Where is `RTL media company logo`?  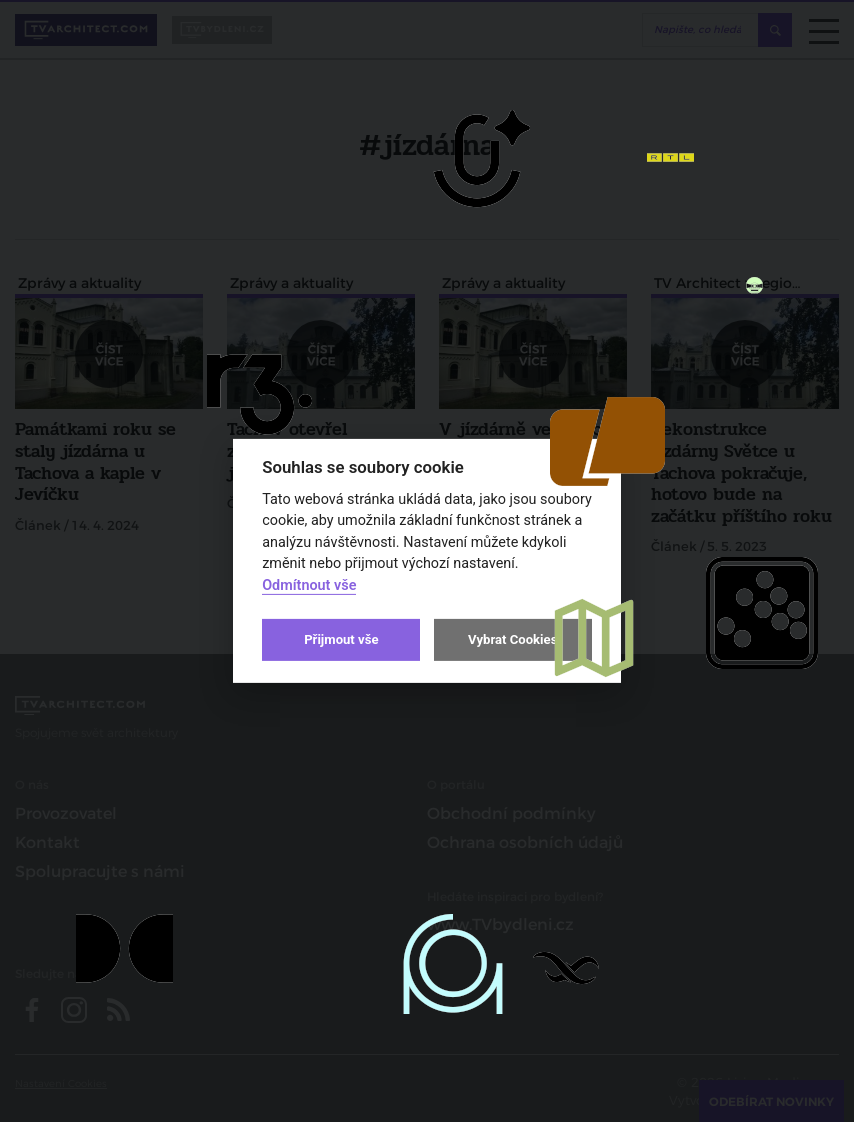 RTL media company logo is located at coordinates (670, 157).